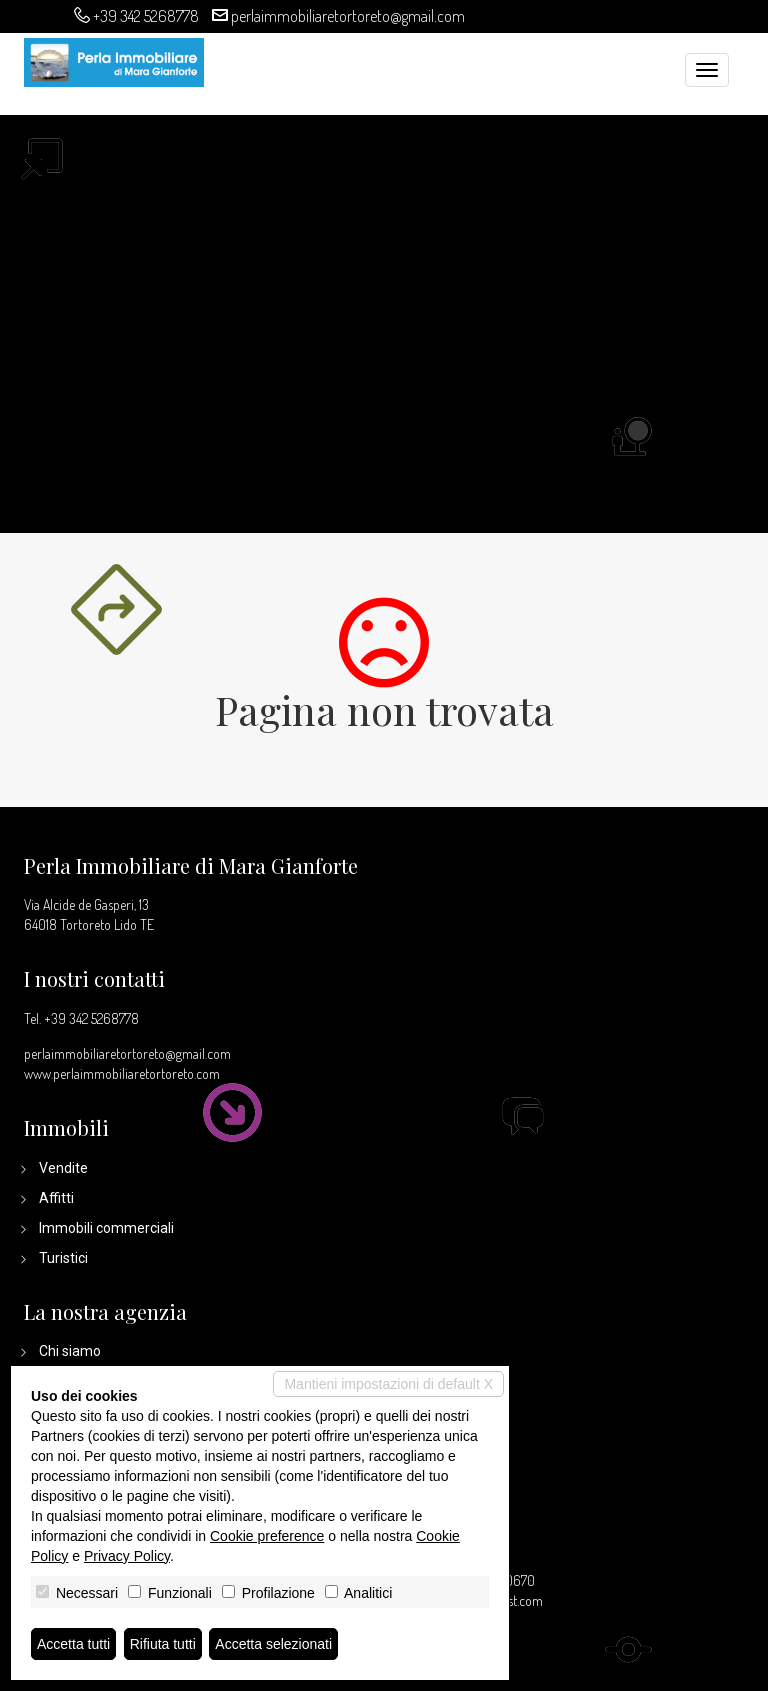 The height and width of the screenshot is (1691, 768). I want to click on navigate to the next item or section, so click(232, 1112).